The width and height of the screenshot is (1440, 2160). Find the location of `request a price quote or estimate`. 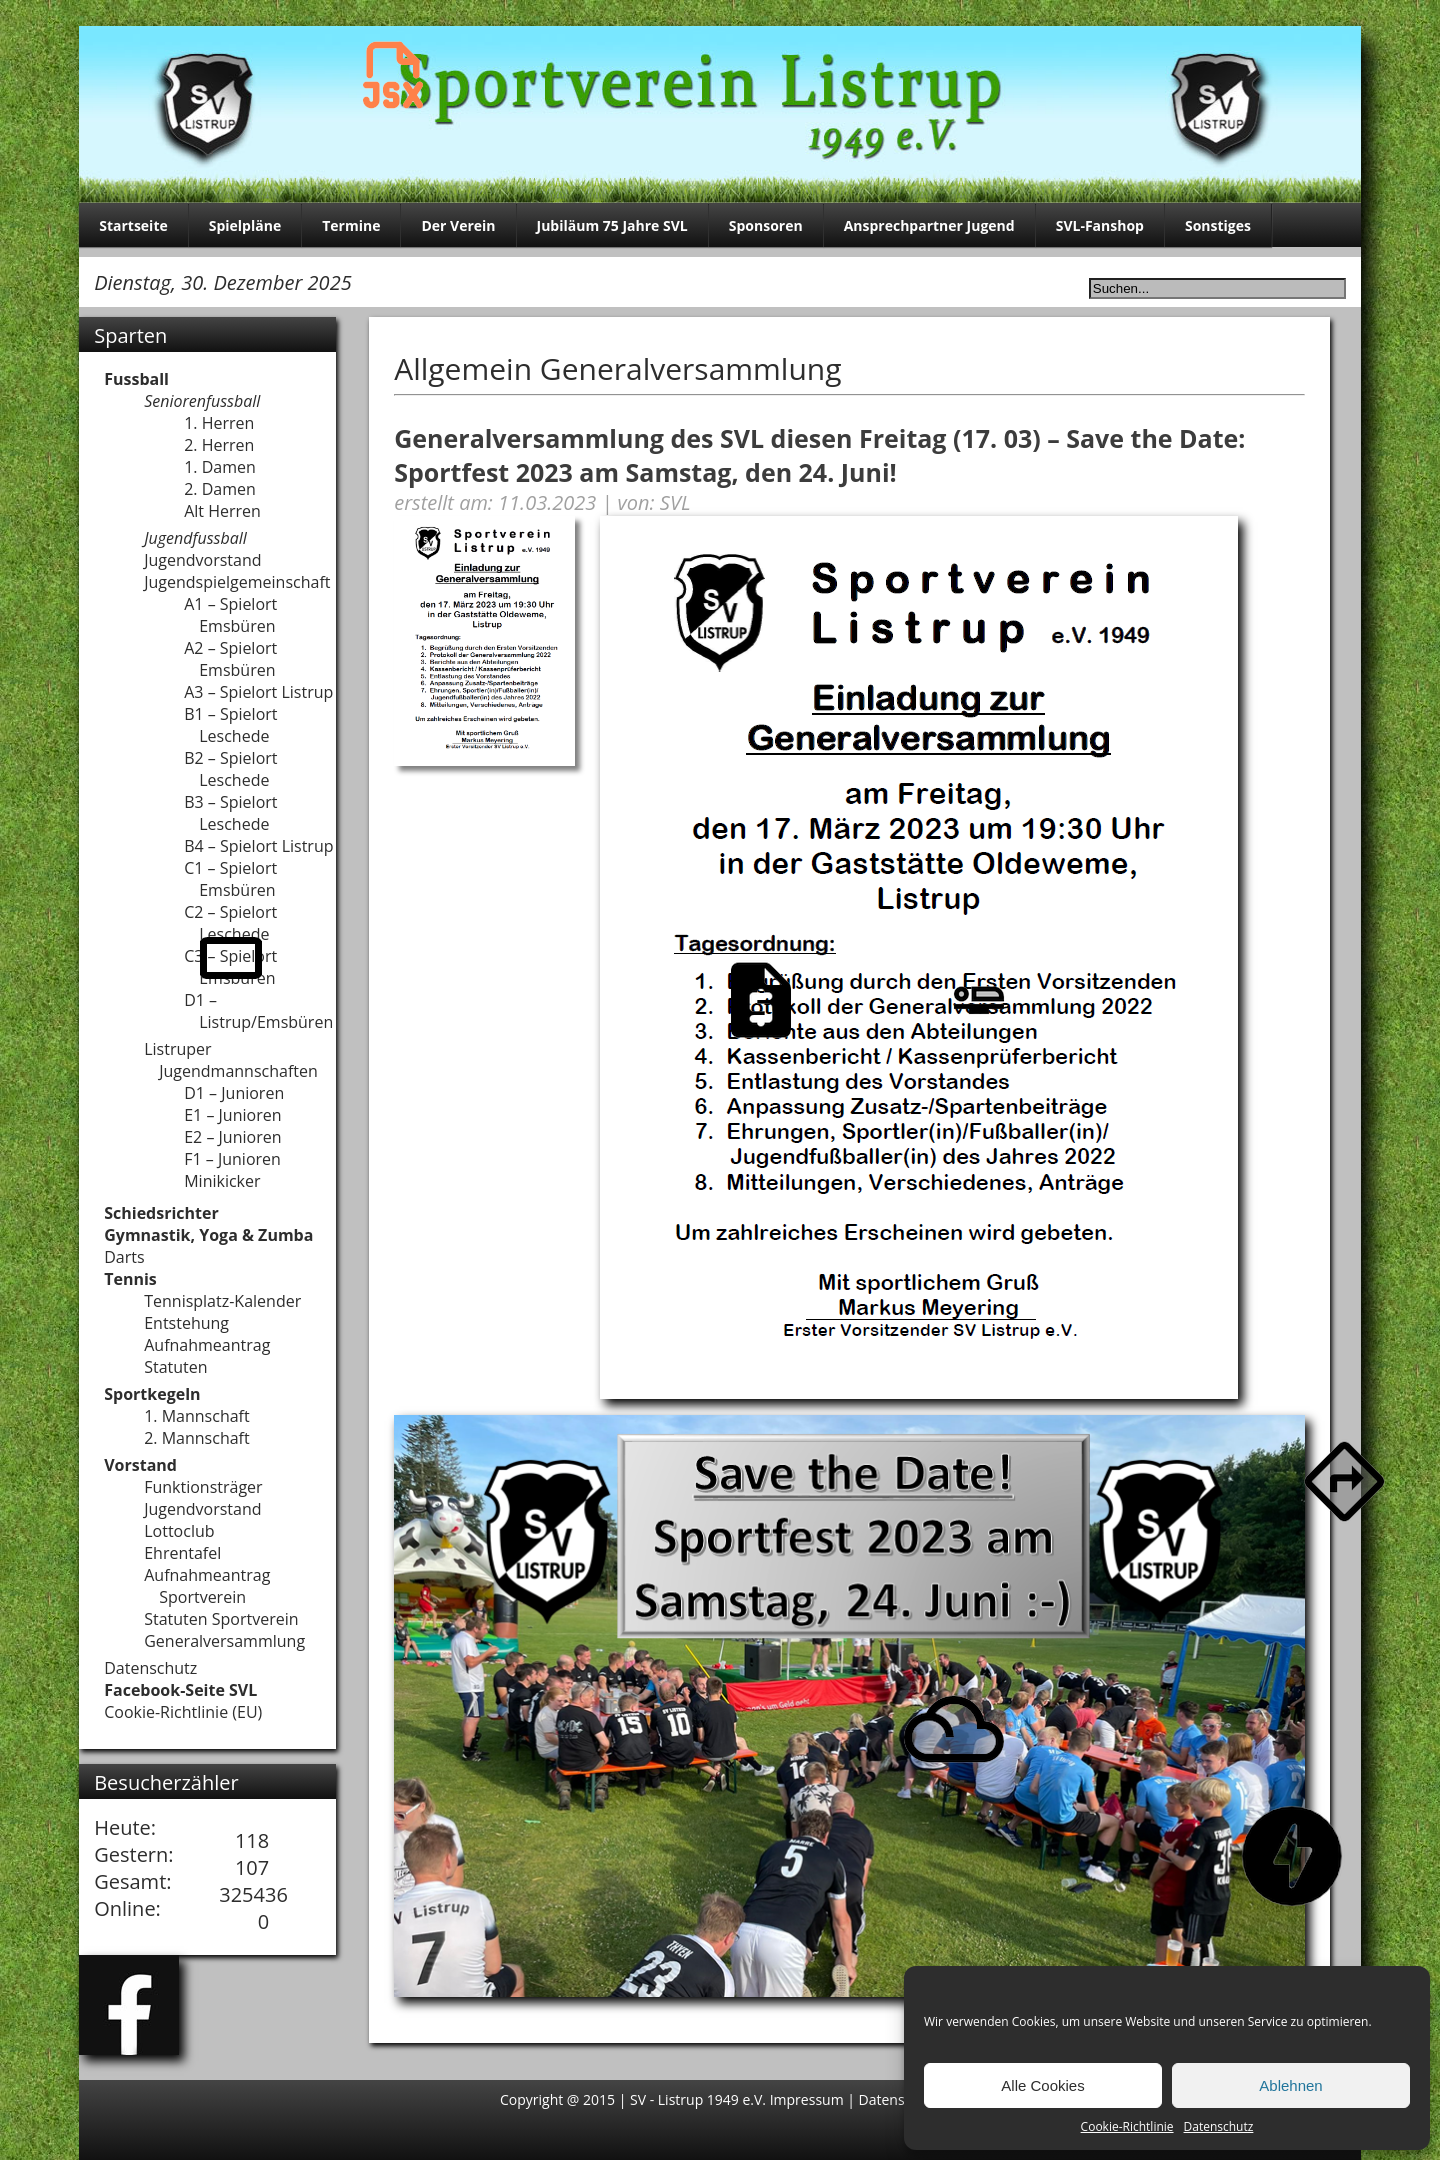

request a price quote or estimate is located at coordinates (761, 1000).